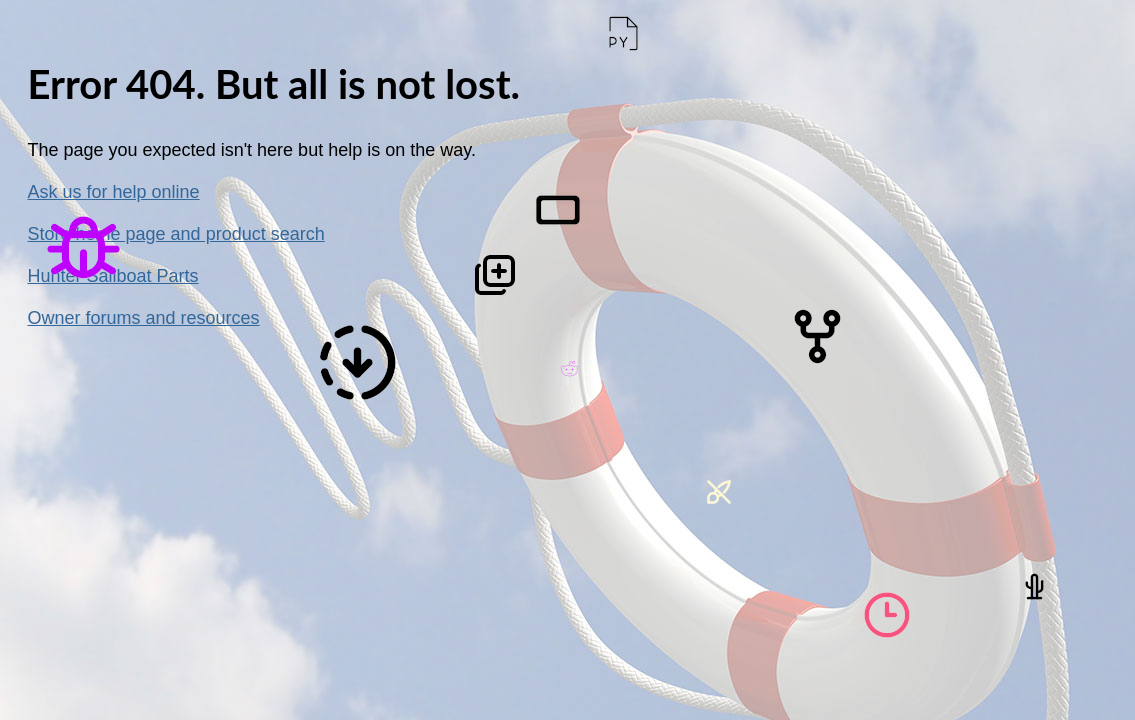 The height and width of the screenshot is (720, 1135). What do you see at coordinates (558, 210) in the screenshot?
I see `crop image to 16:9 aspect ratio` at bounding box center [558, 210].